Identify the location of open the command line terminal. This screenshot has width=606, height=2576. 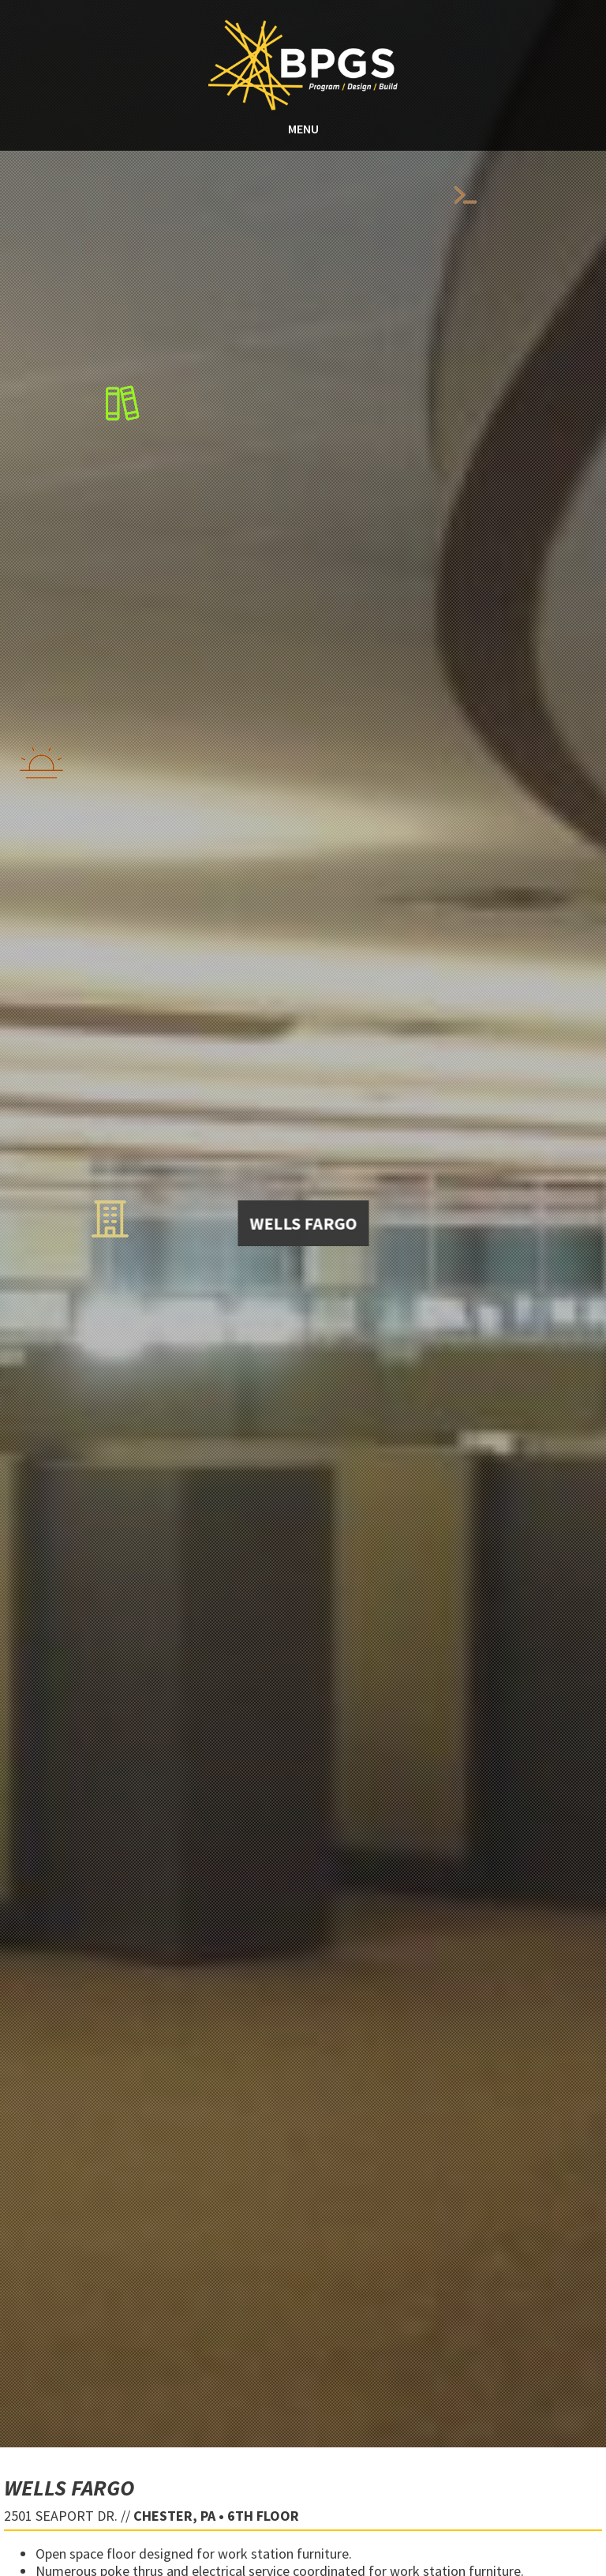
(466, 195).